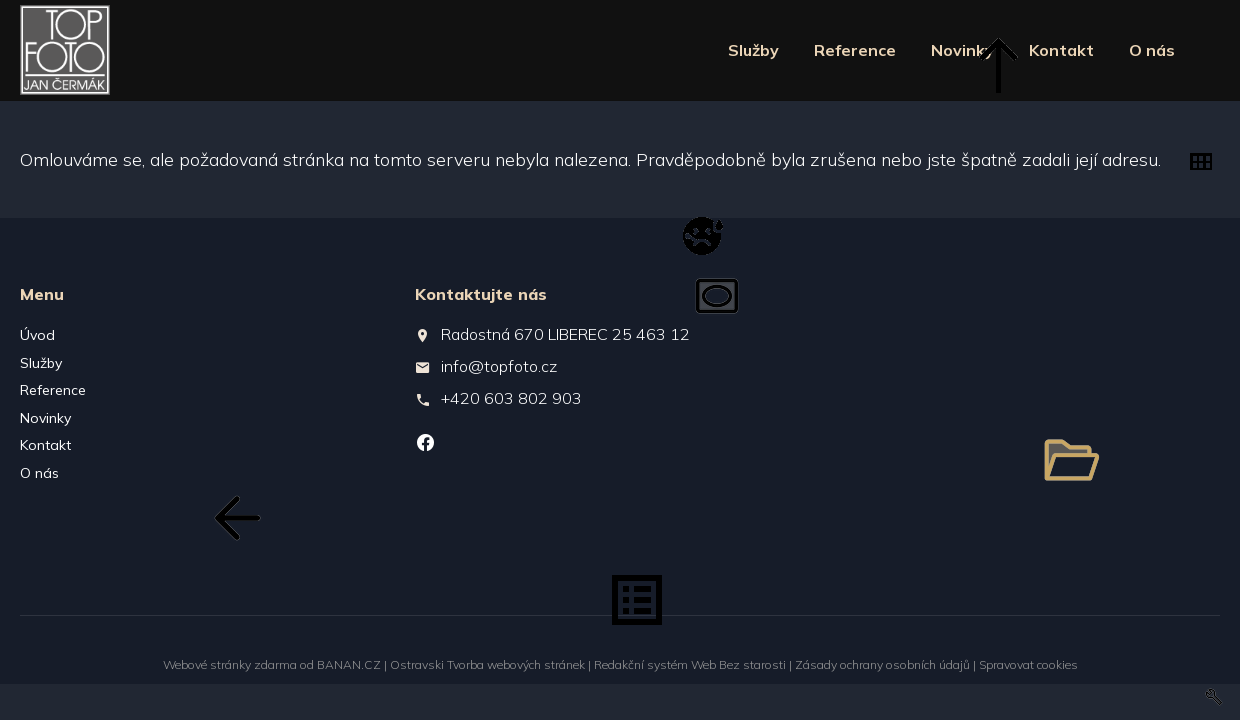  I want to click on access settings or configuration options, so click(1214, 697).